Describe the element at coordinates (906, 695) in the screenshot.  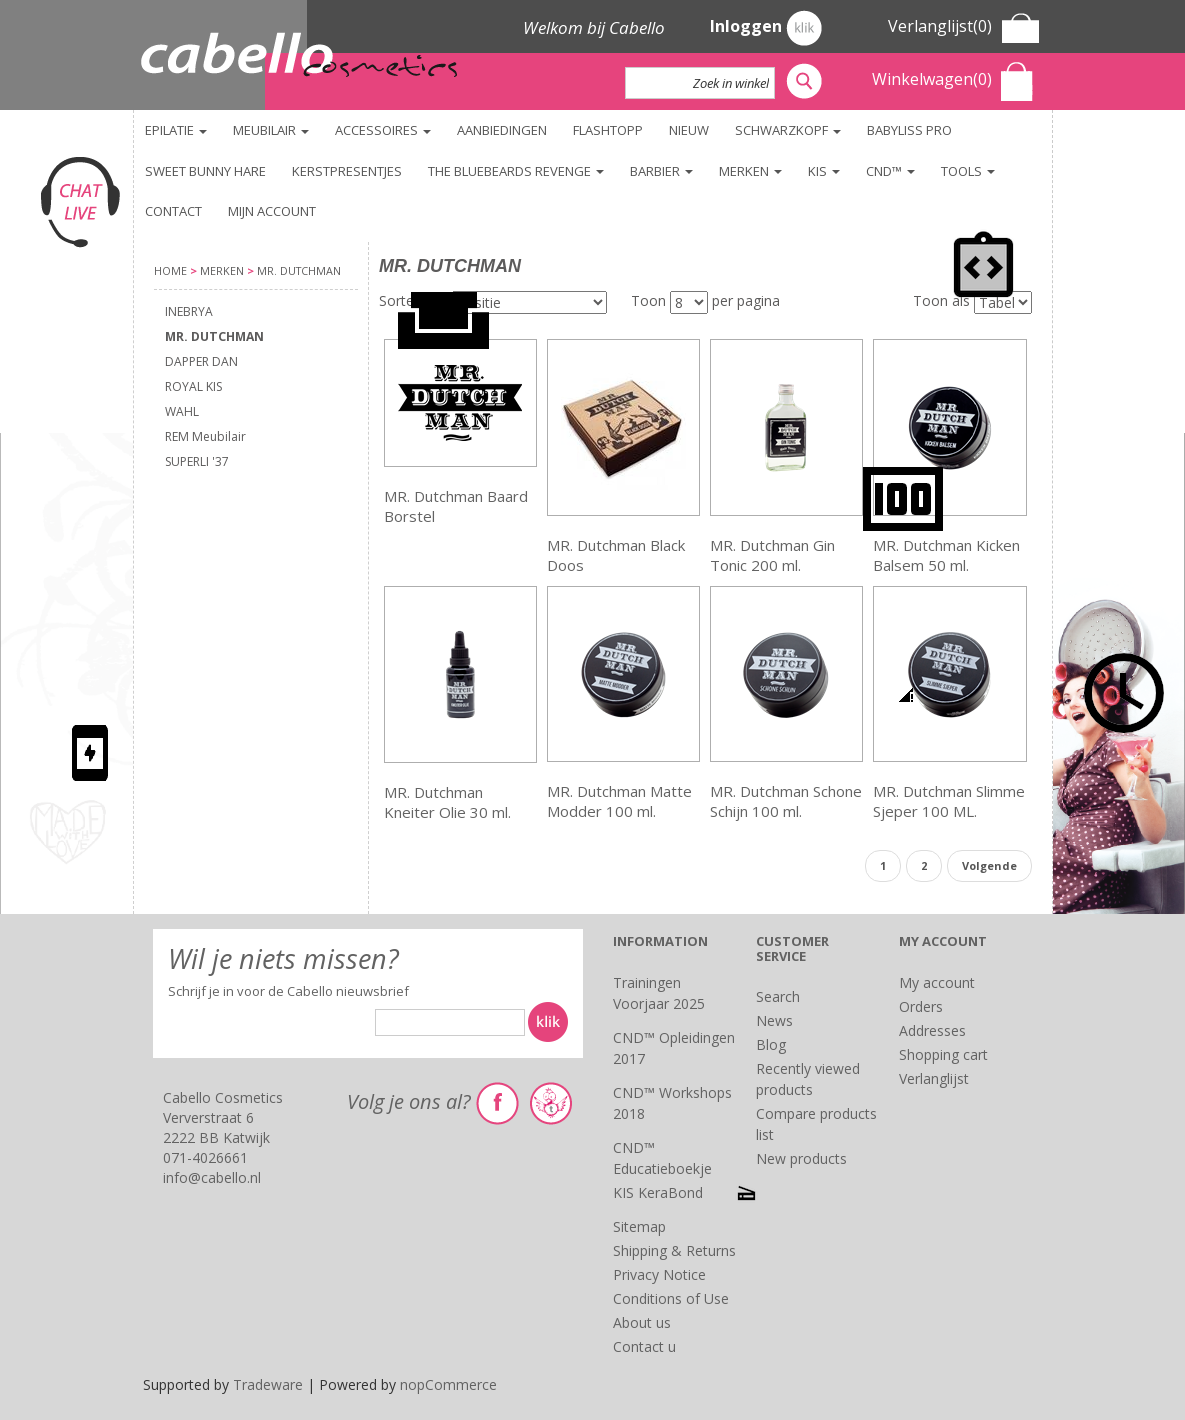
I see `indicates full cellular signal but no internet connection` at that location.